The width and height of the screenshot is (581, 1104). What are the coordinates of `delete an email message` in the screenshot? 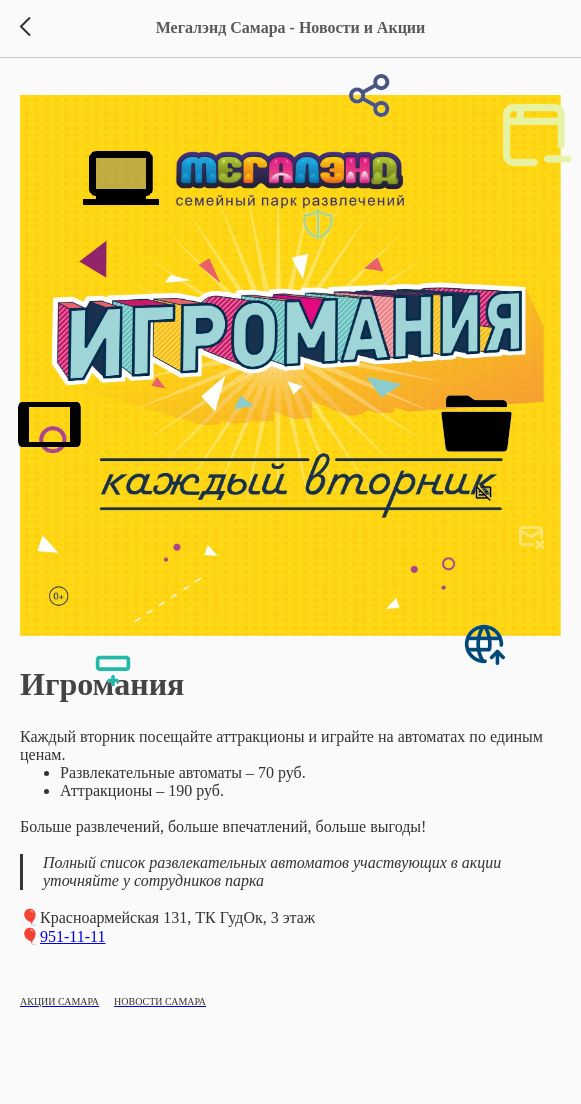 It's located at (531, 536).